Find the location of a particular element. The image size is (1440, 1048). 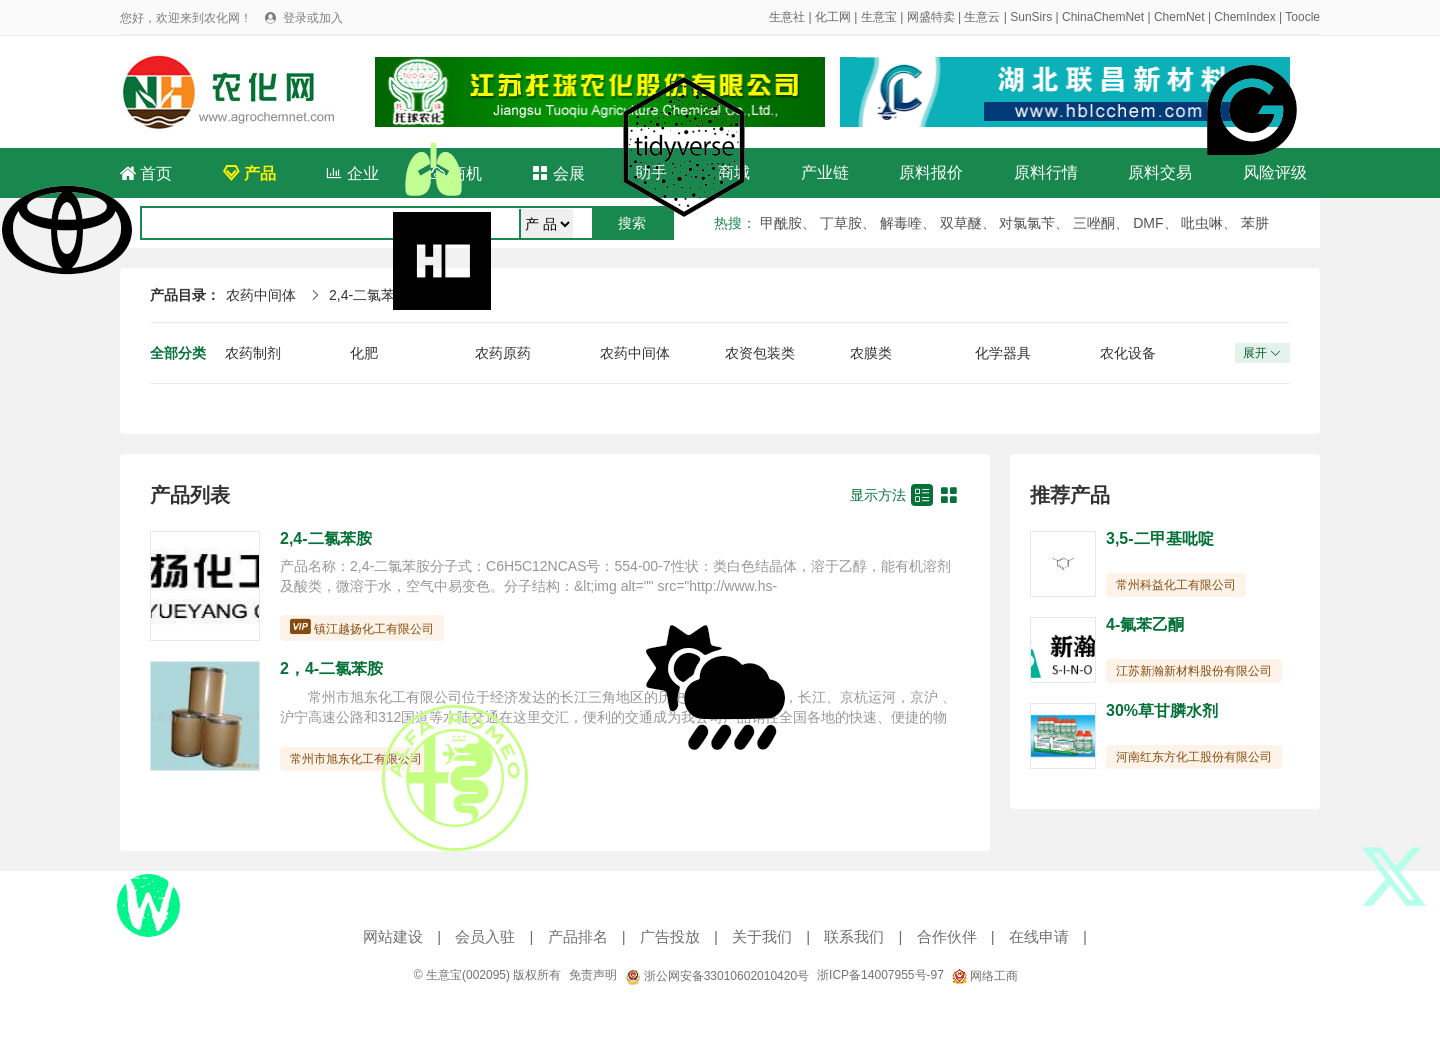

rainyun brand logo is located at coordinates (715, 687).